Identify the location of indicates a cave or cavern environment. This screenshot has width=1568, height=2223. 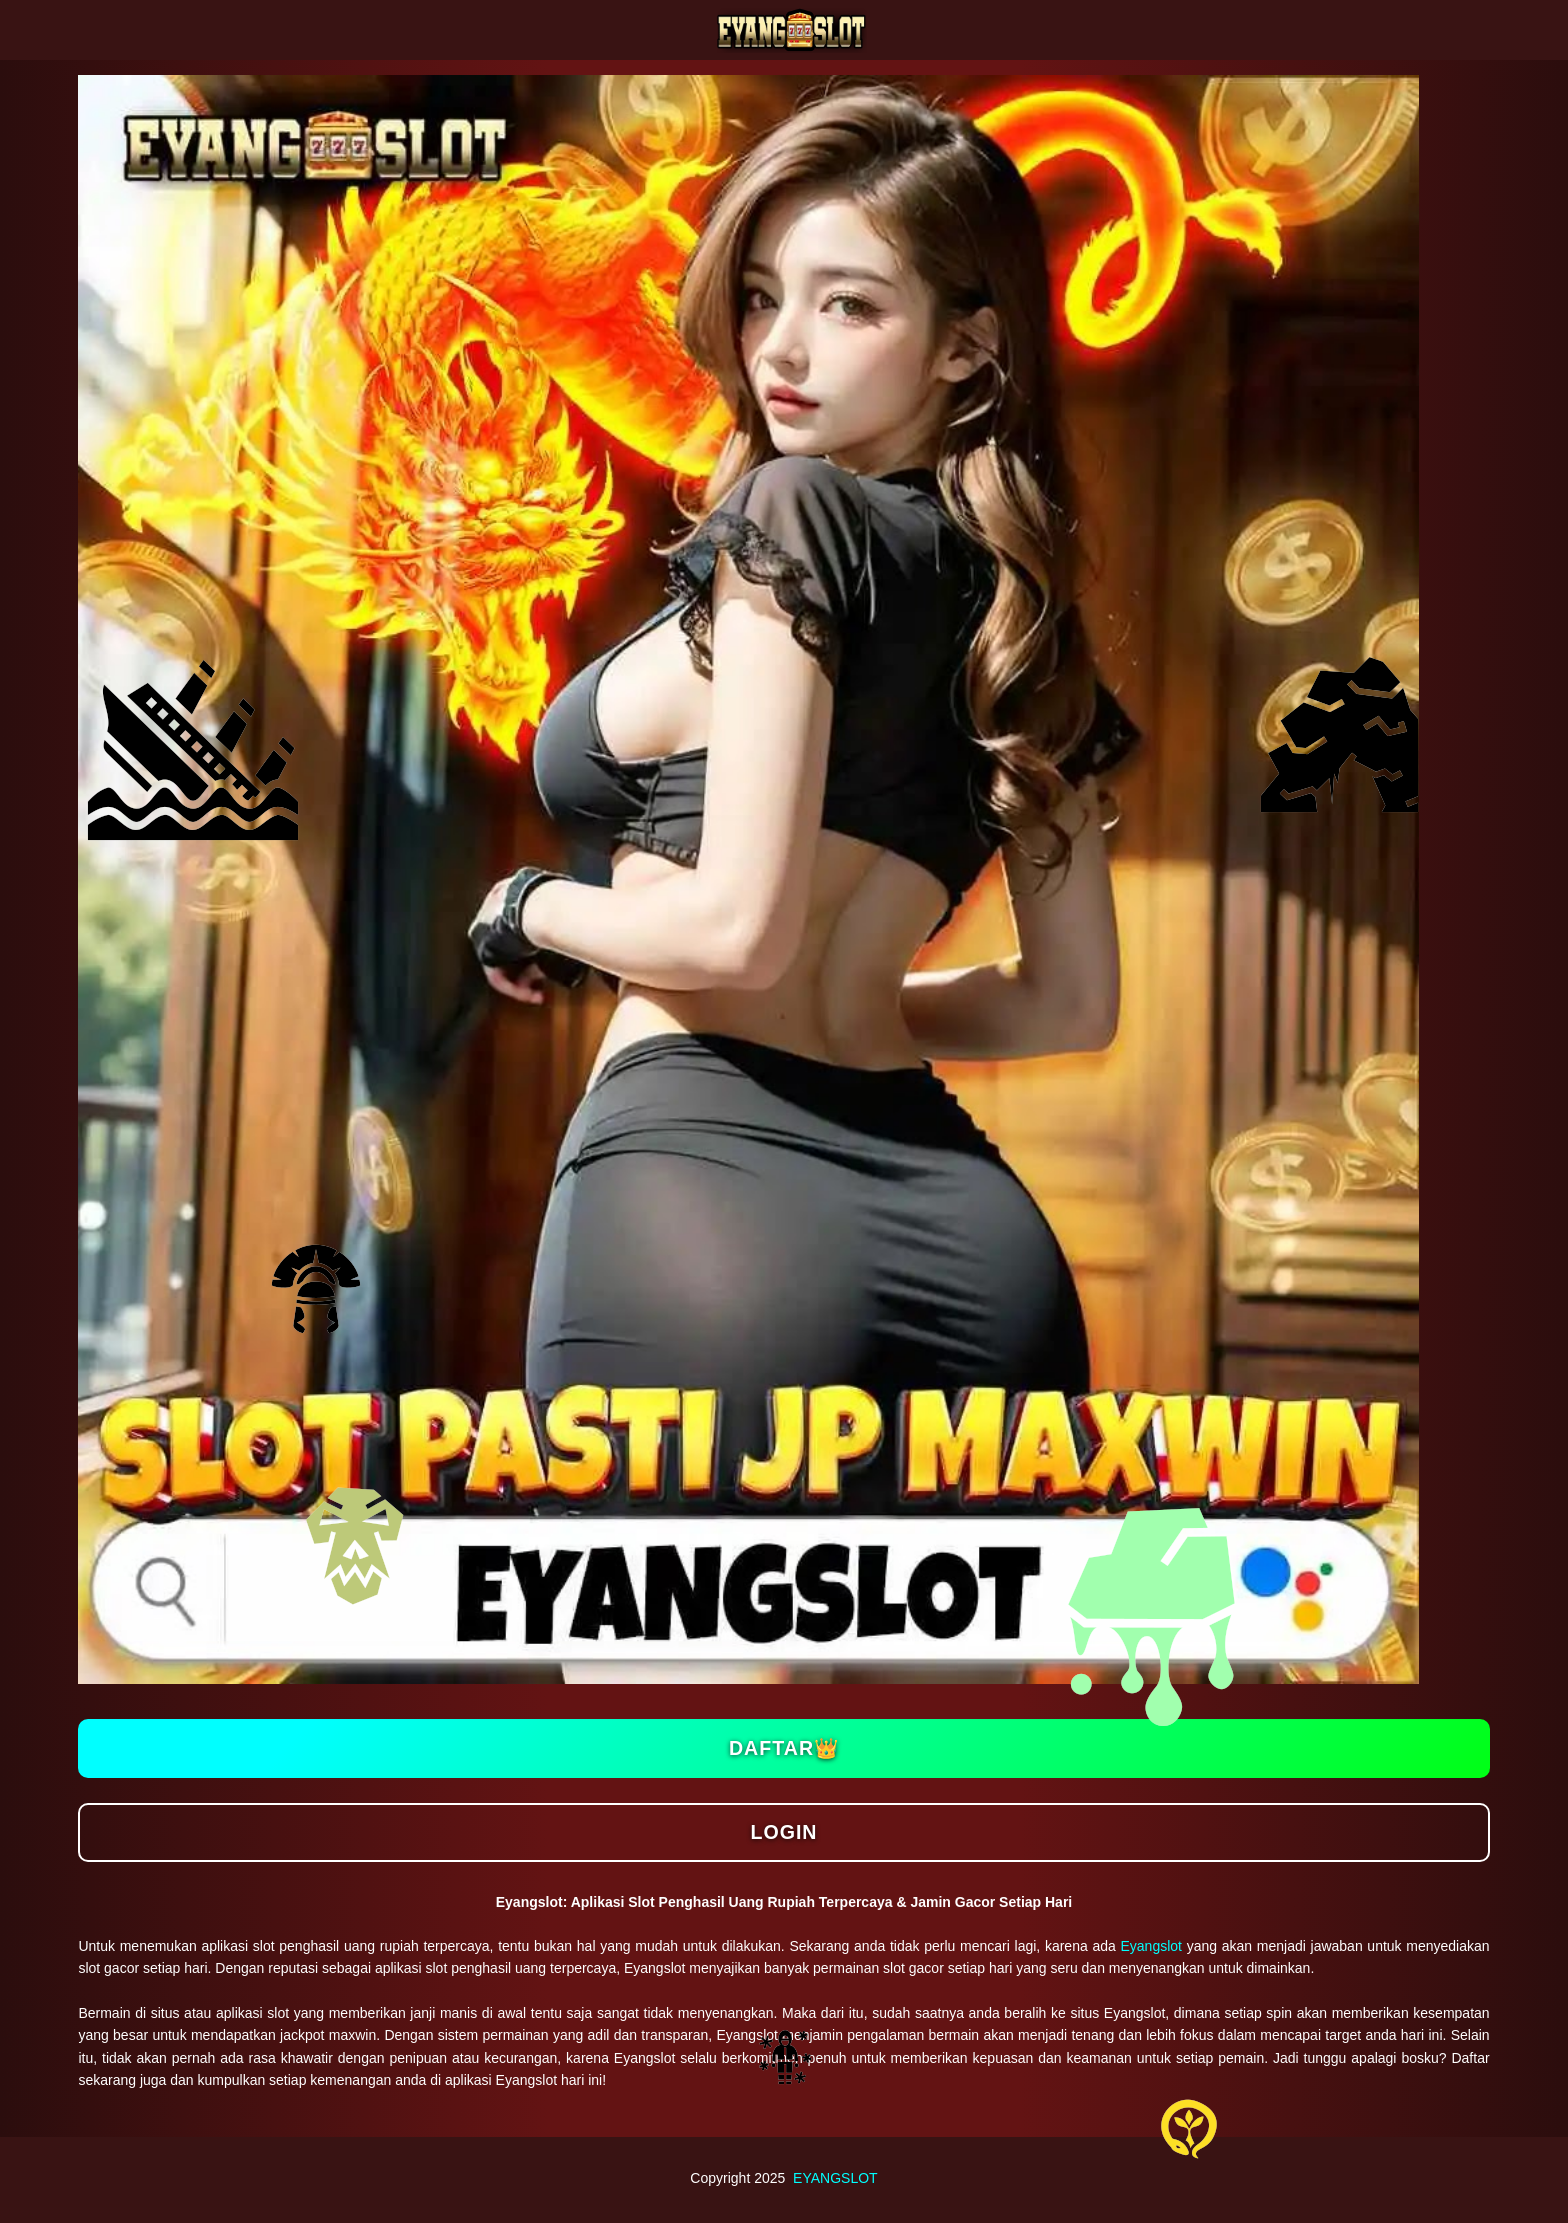
(1158, 1616).